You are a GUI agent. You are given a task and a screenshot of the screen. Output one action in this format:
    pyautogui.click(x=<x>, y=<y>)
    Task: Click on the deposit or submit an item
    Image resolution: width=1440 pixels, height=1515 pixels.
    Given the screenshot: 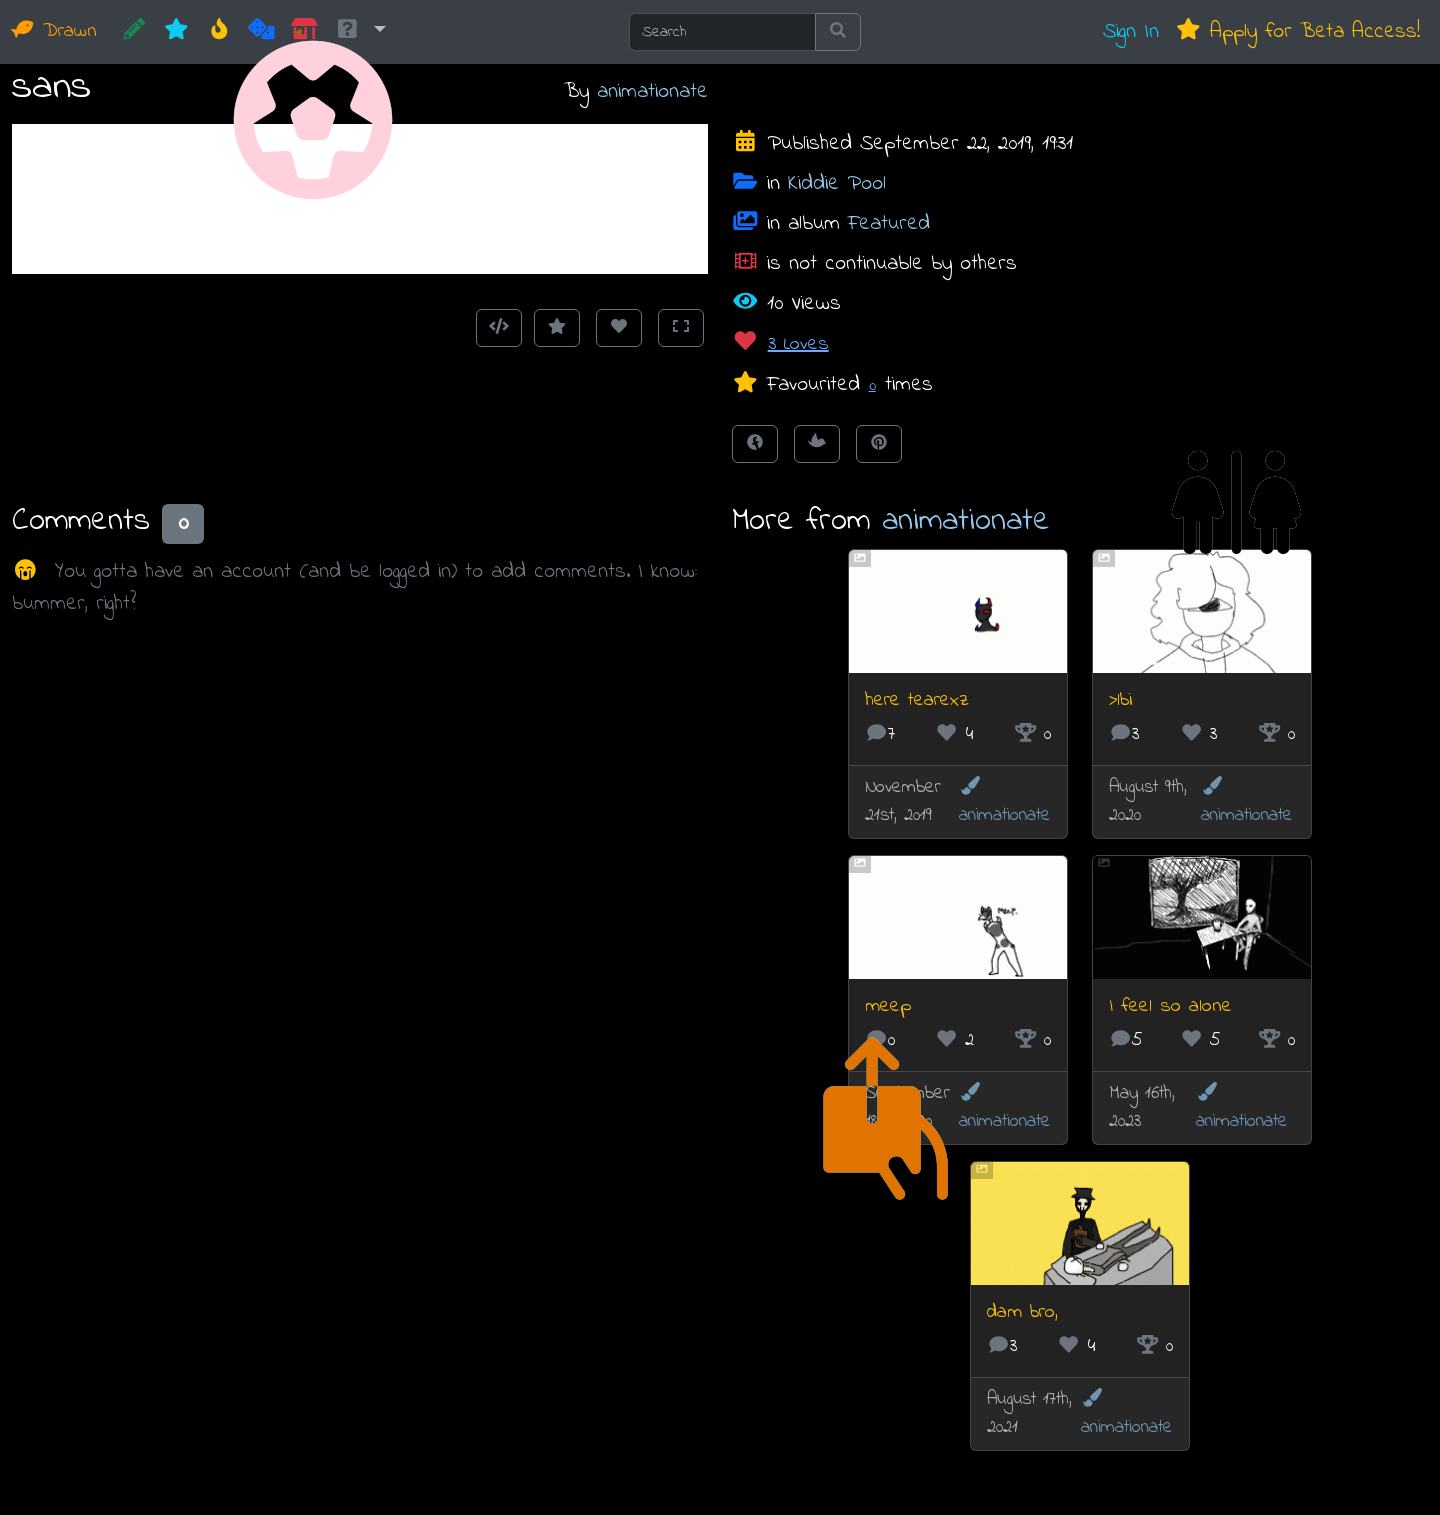 What is the action you would take?
    pyautogui.click(x=877, y=1118)
    